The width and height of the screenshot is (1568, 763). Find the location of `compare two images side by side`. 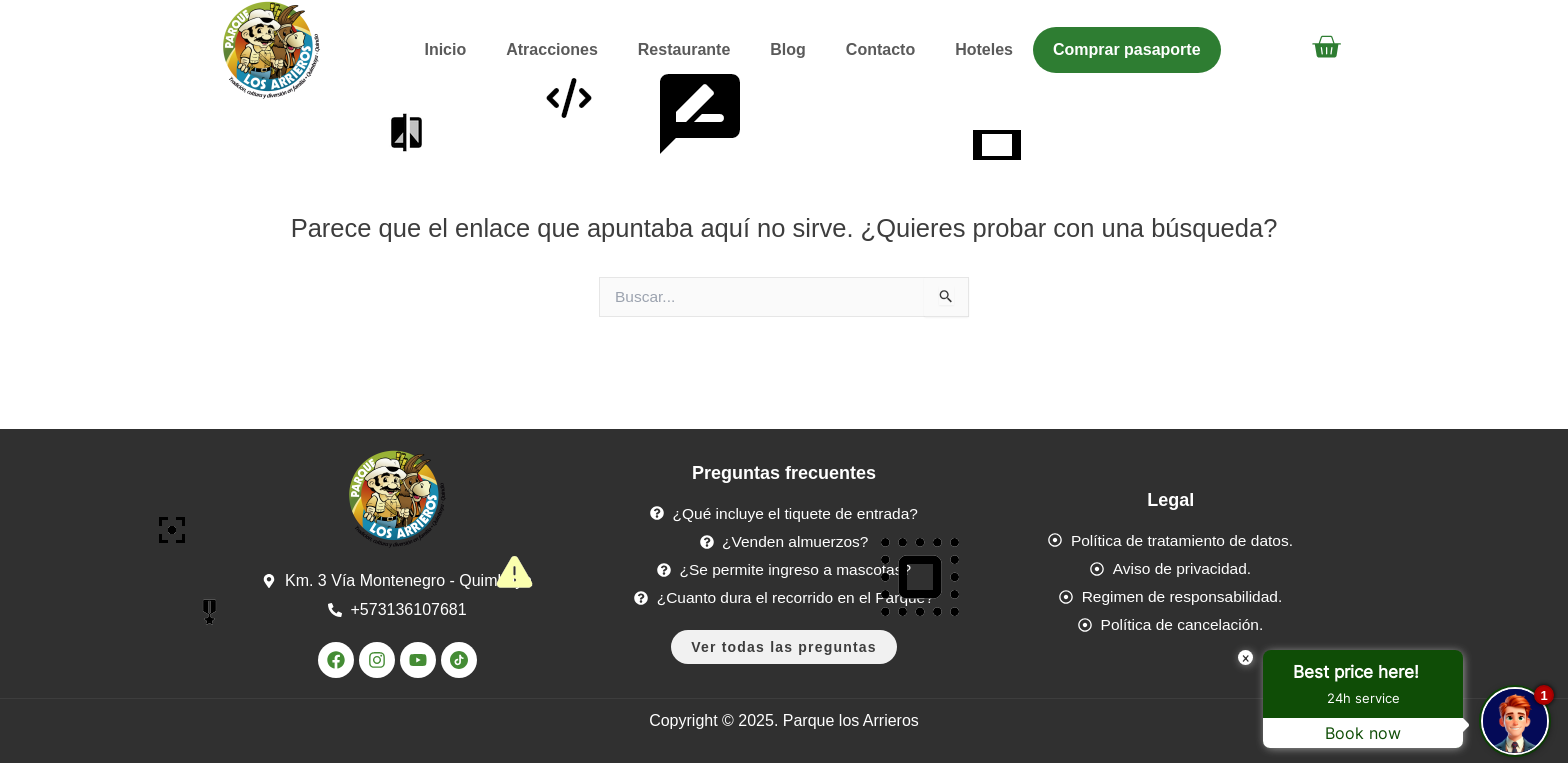

compare two images side by side is located at coordinates (406, 132).